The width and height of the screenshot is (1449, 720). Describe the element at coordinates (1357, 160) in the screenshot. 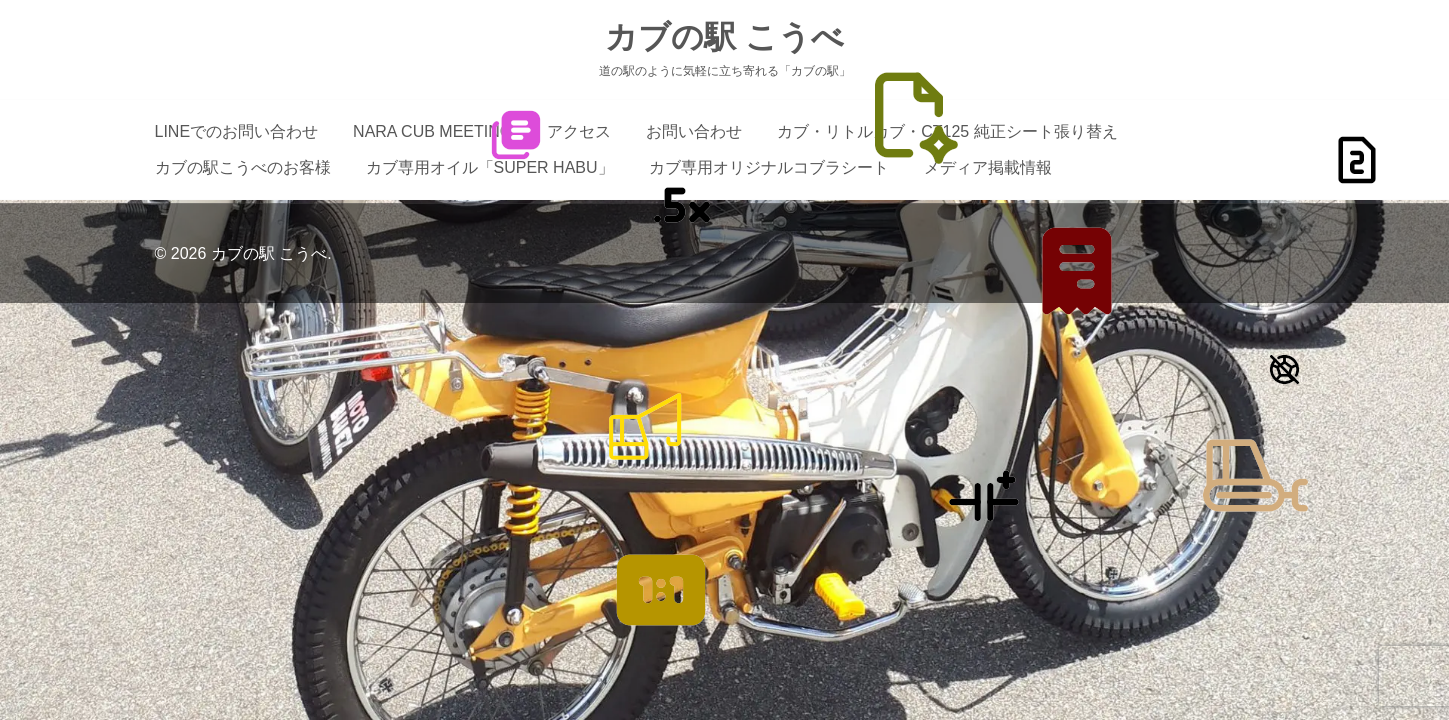

I see `indicates secondary SIM card slot` at that location.